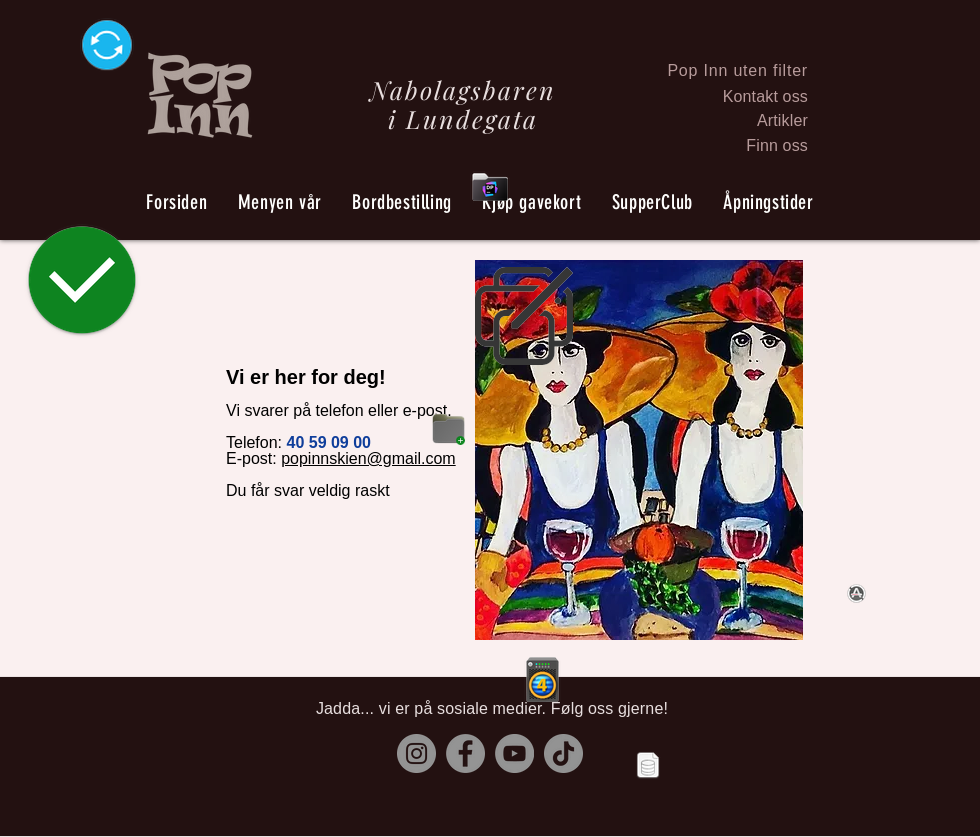  I want to click on access RAID 4 storage configuration, so click(542, 679).